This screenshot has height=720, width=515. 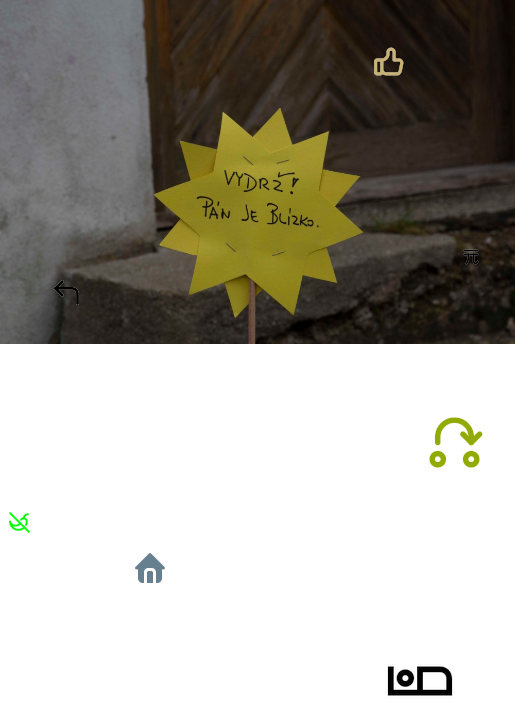 What do you see at coordinates (19, 522) in the screenshot?
I see `disable spicy food filter` at bounding box center [19, 522].